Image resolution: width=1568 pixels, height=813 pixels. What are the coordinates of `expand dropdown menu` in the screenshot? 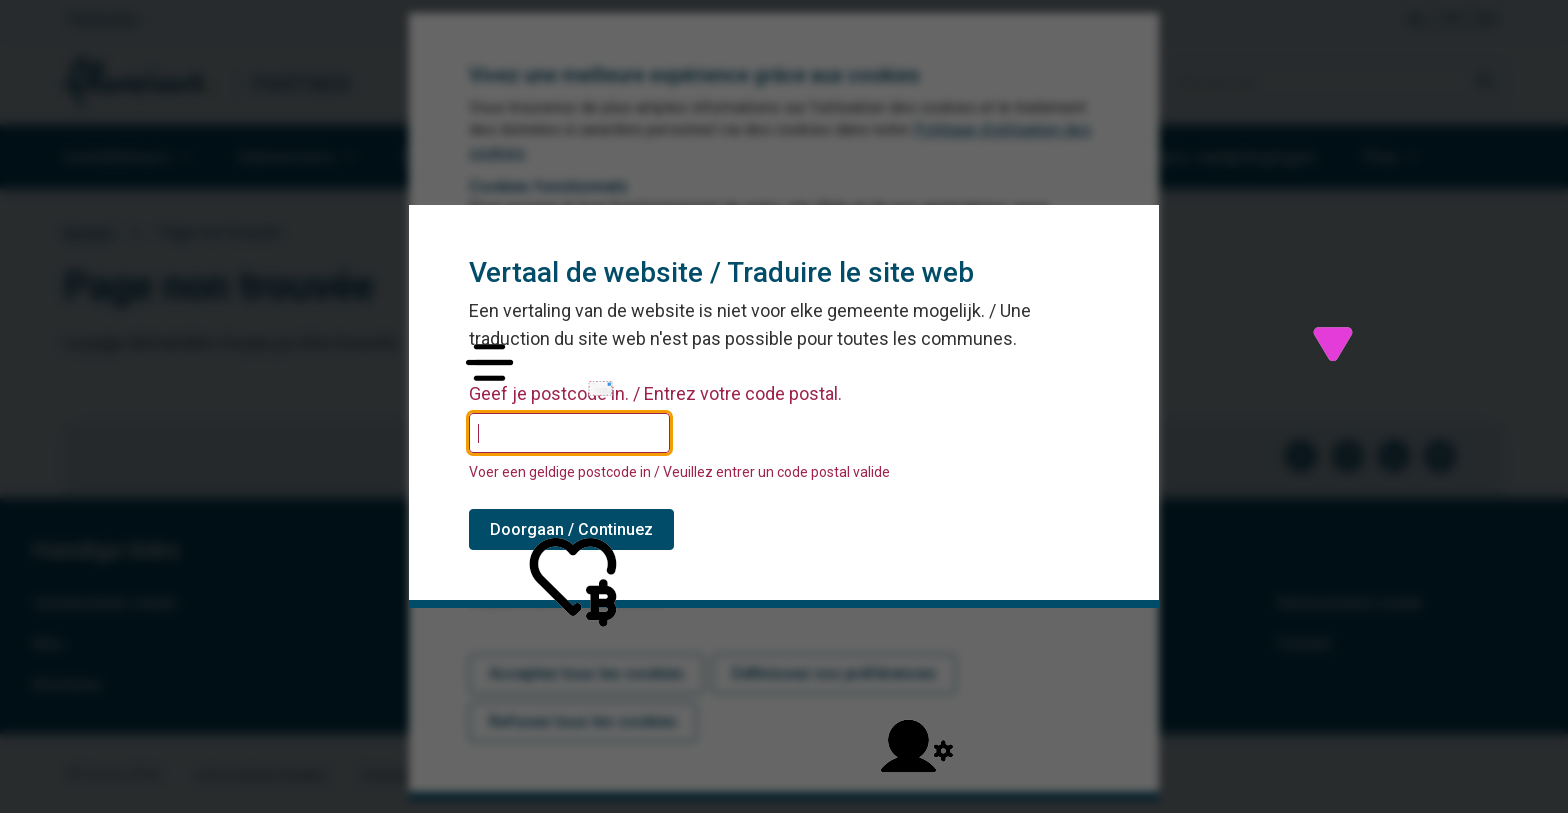 It's located at (1333, 343).